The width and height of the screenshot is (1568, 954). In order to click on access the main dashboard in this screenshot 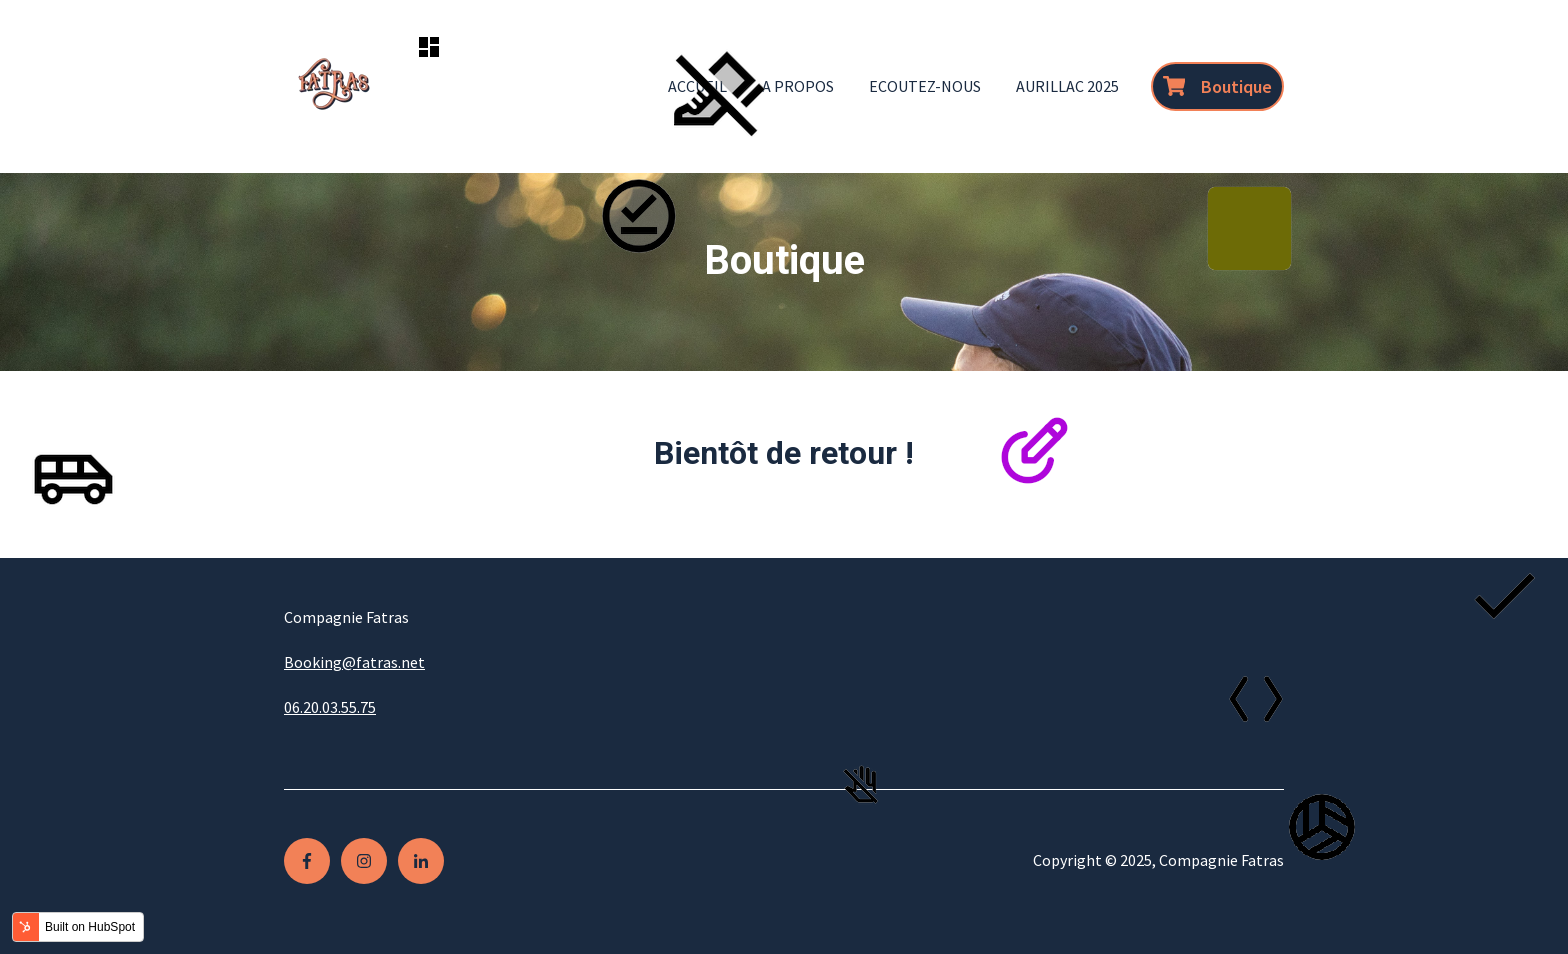, I will do `click(429, 47)`.